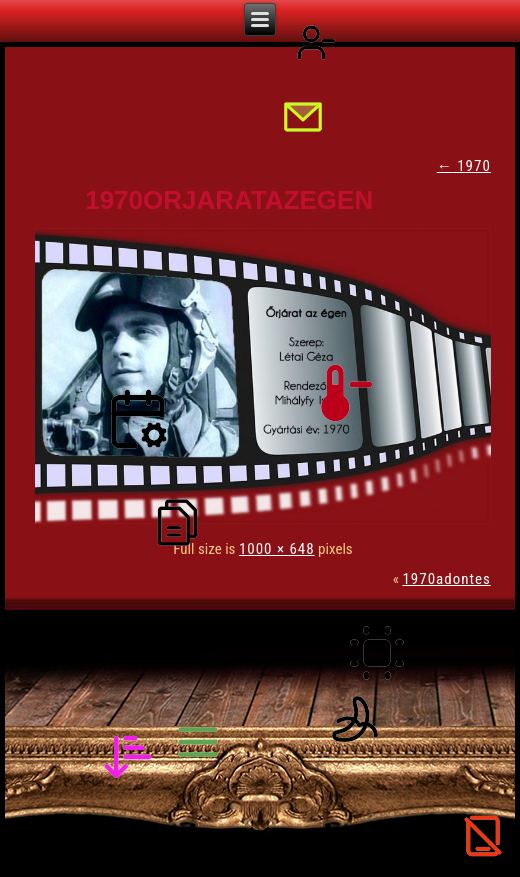 The height and width of the screenshot is (877, 520). Describe the element at coordinates (128, 757) in the screenshot. I see `sort items from smallest to largest` at that location.